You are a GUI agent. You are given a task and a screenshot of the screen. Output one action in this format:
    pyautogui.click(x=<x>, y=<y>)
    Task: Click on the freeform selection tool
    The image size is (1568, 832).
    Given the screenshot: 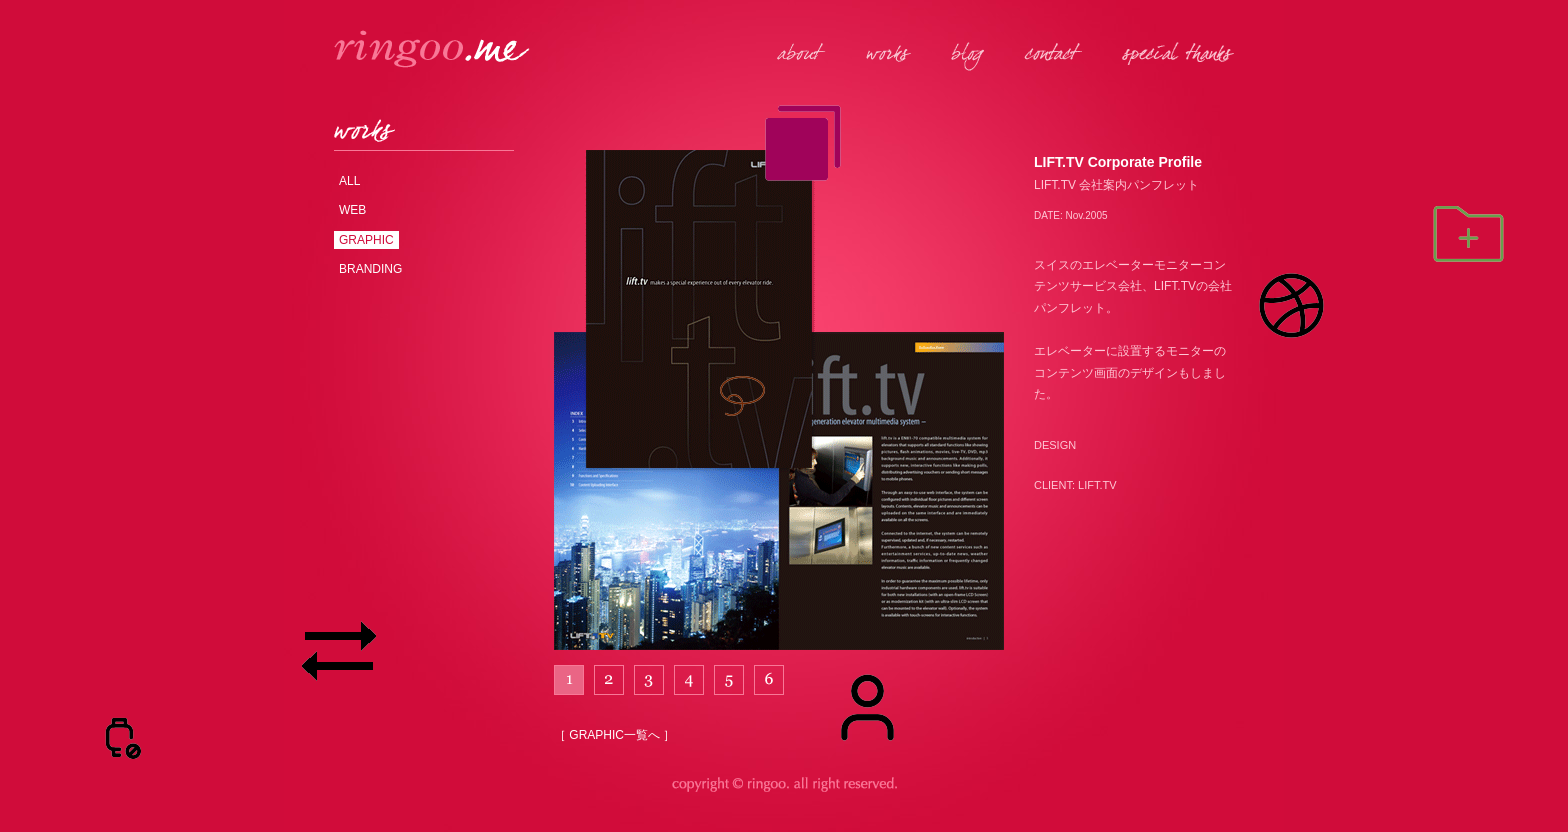 What is the action you would take?
    pyautogui.click(x=742, y=393)
    